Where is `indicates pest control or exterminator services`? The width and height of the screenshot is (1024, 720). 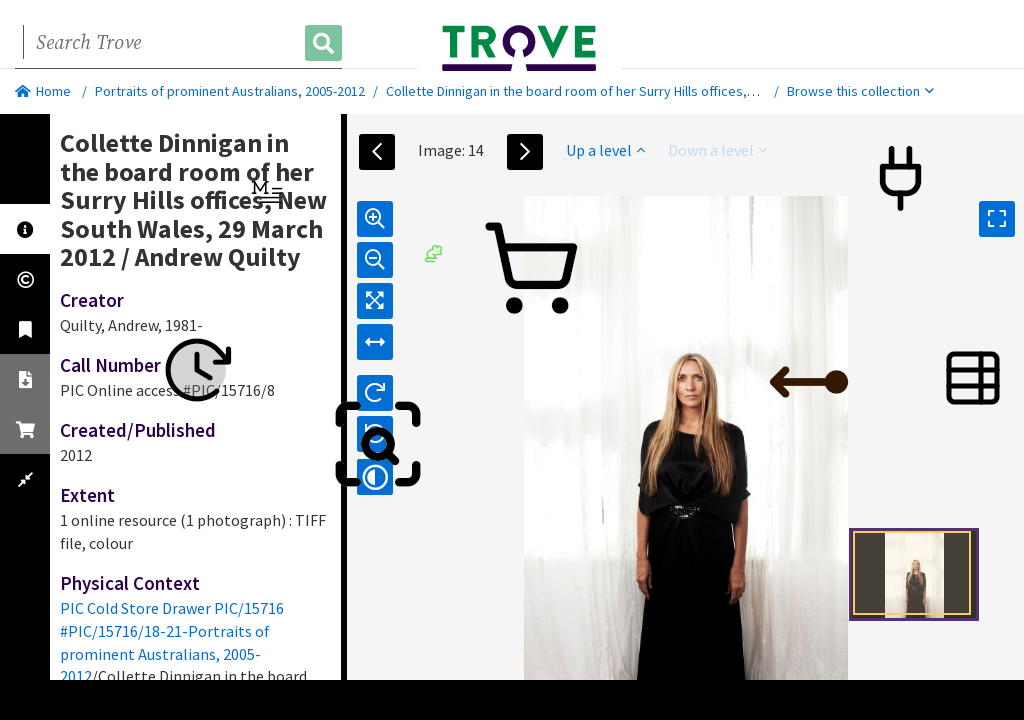 indicates pest control or exterminator services is located at coordinates (433, 253).